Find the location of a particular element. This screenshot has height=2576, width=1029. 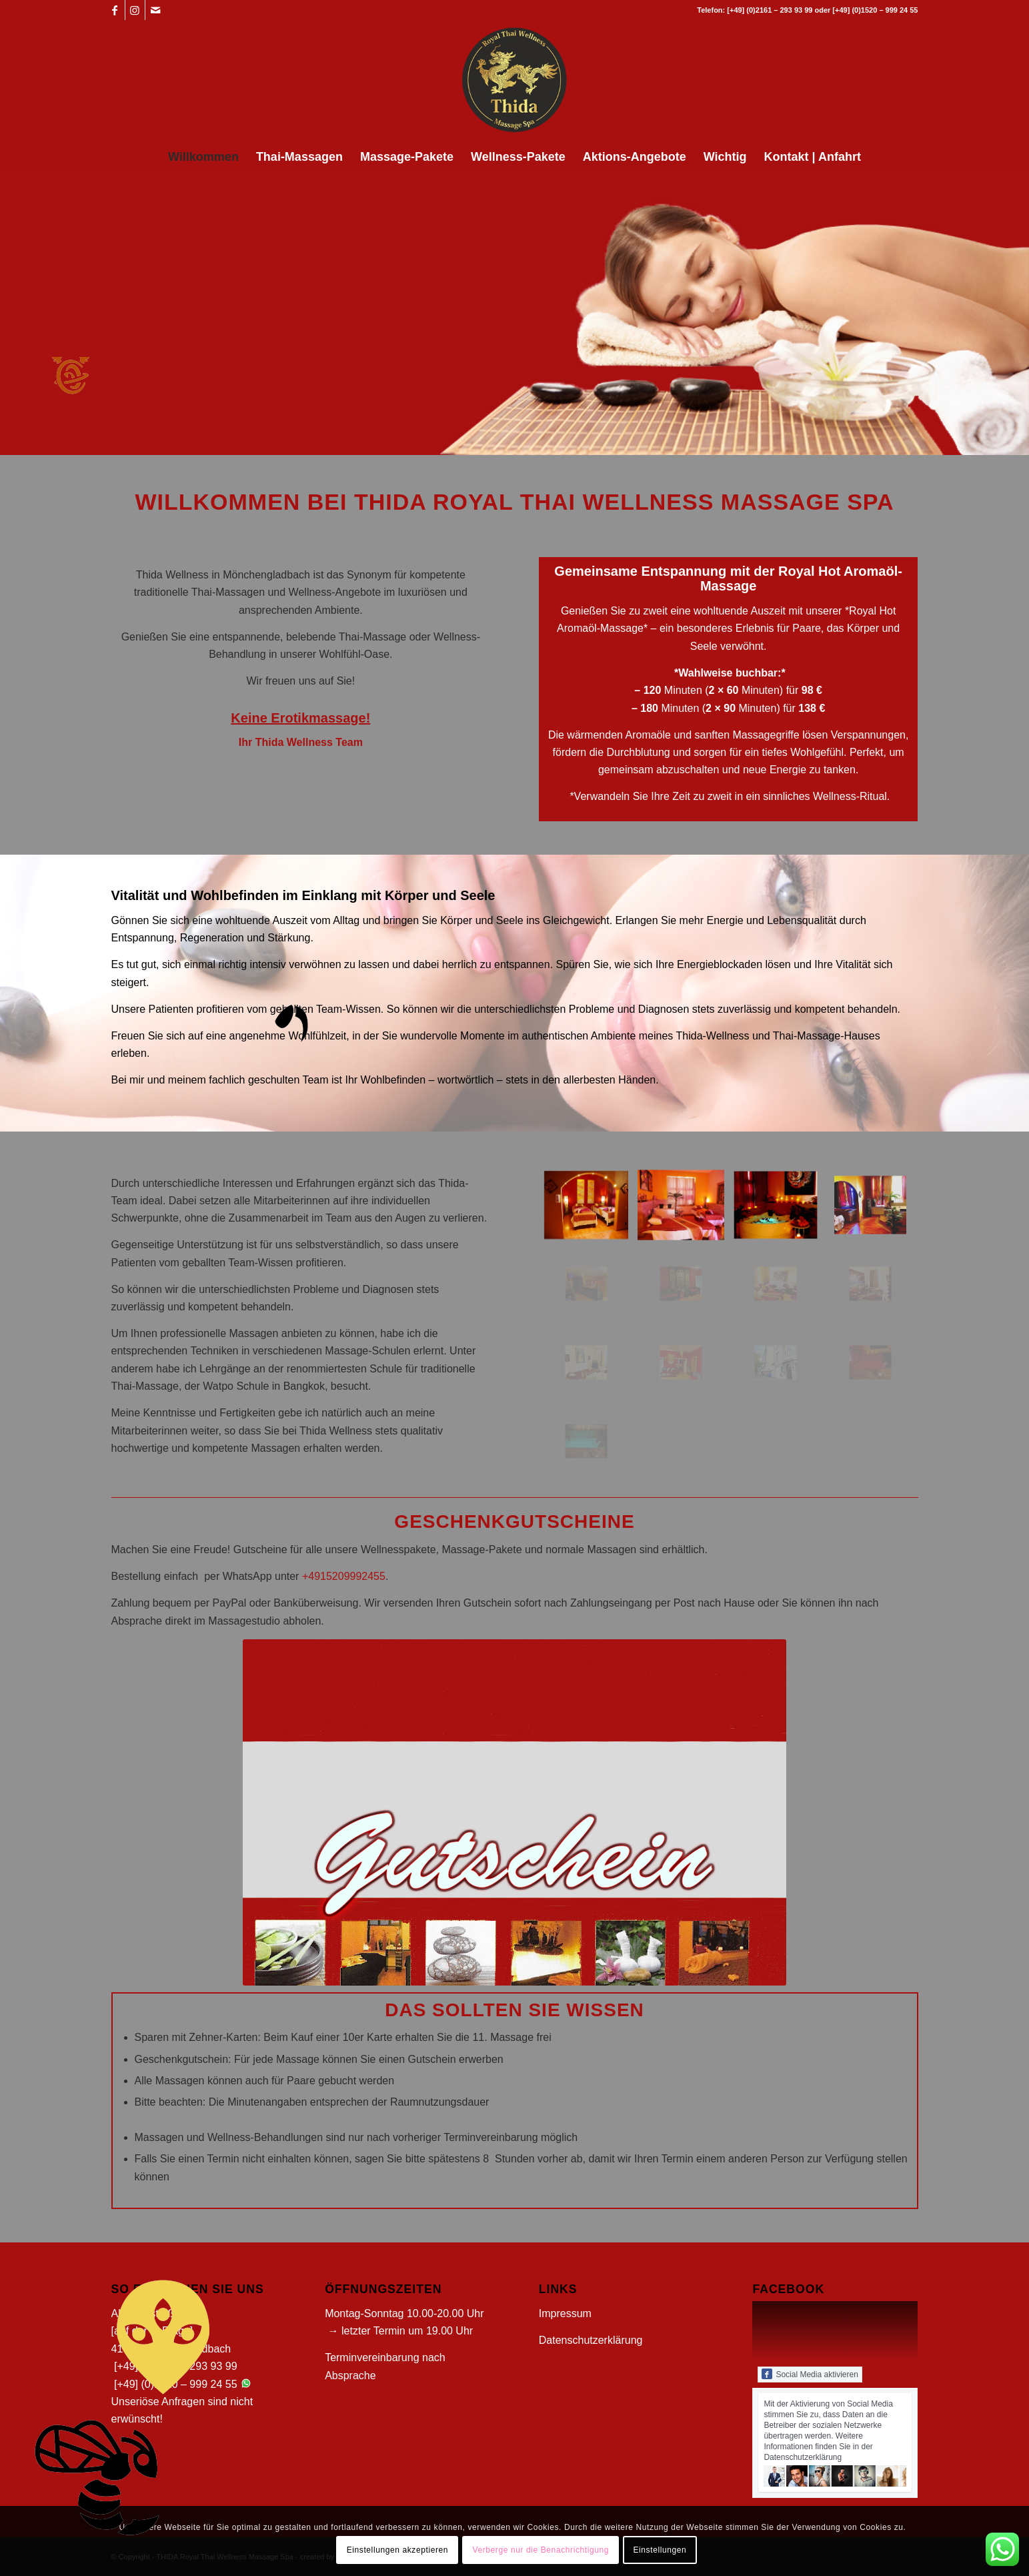

indicates a claw attack or grab ability in a game is located at coordinates (291, 1023).